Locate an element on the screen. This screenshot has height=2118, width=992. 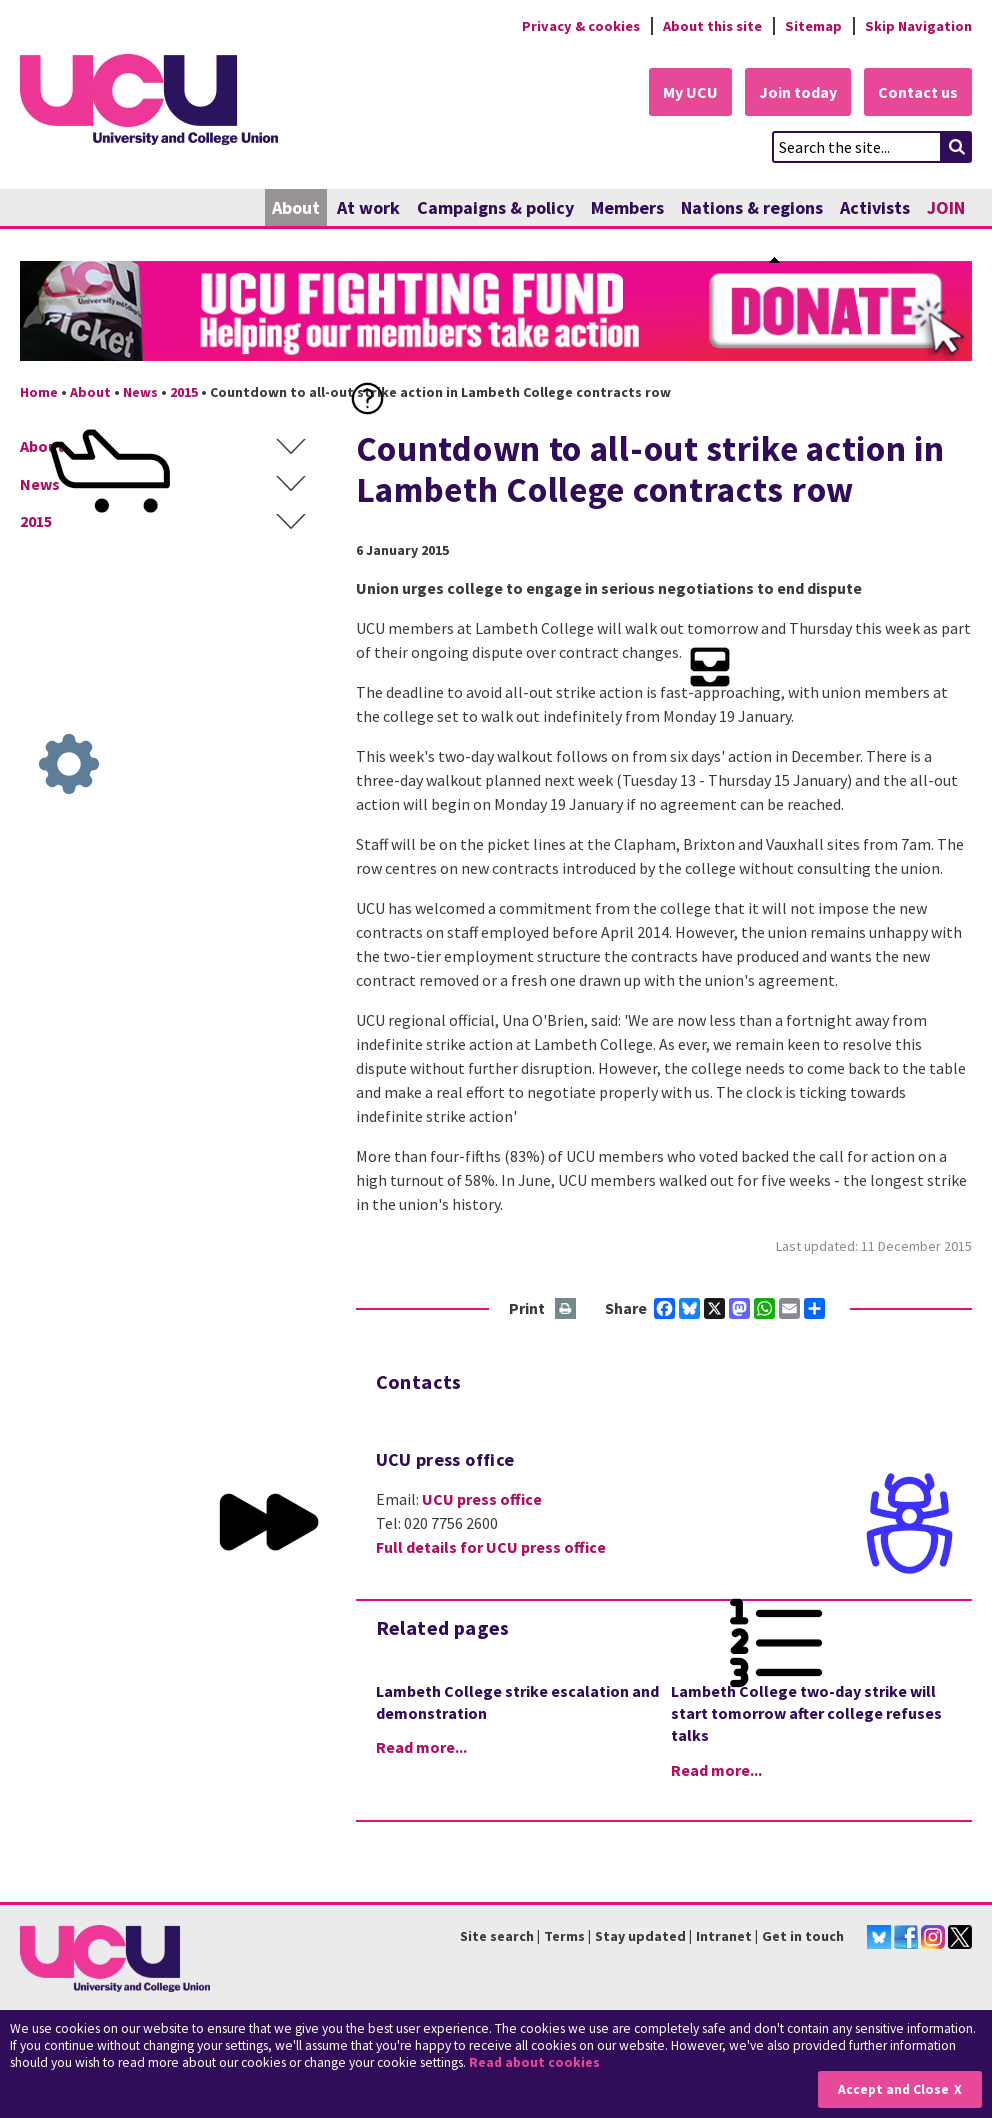
skip to the next track is located at coordinates (266, 1518).